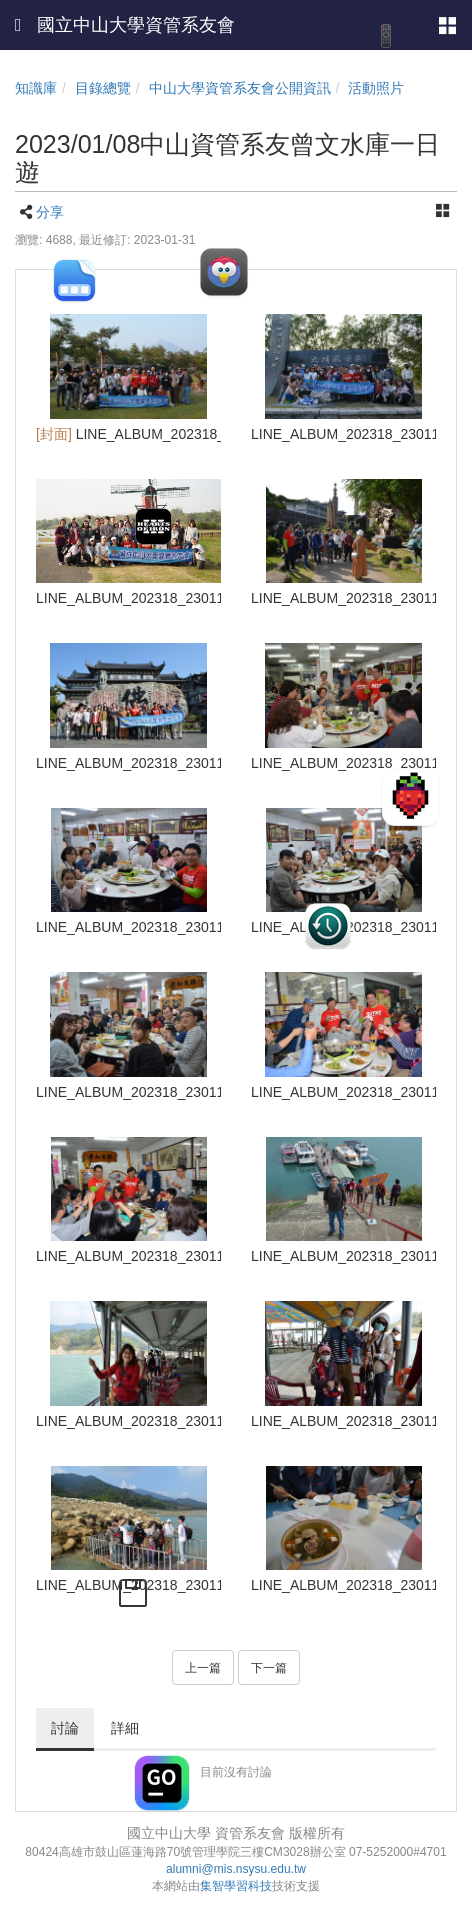 The height and width of the screenshot is (1915, 472). What do you see at coordinates (410, 797) in the screenshot?
I see `open the Celeste app` at bounding box center [410, 797].